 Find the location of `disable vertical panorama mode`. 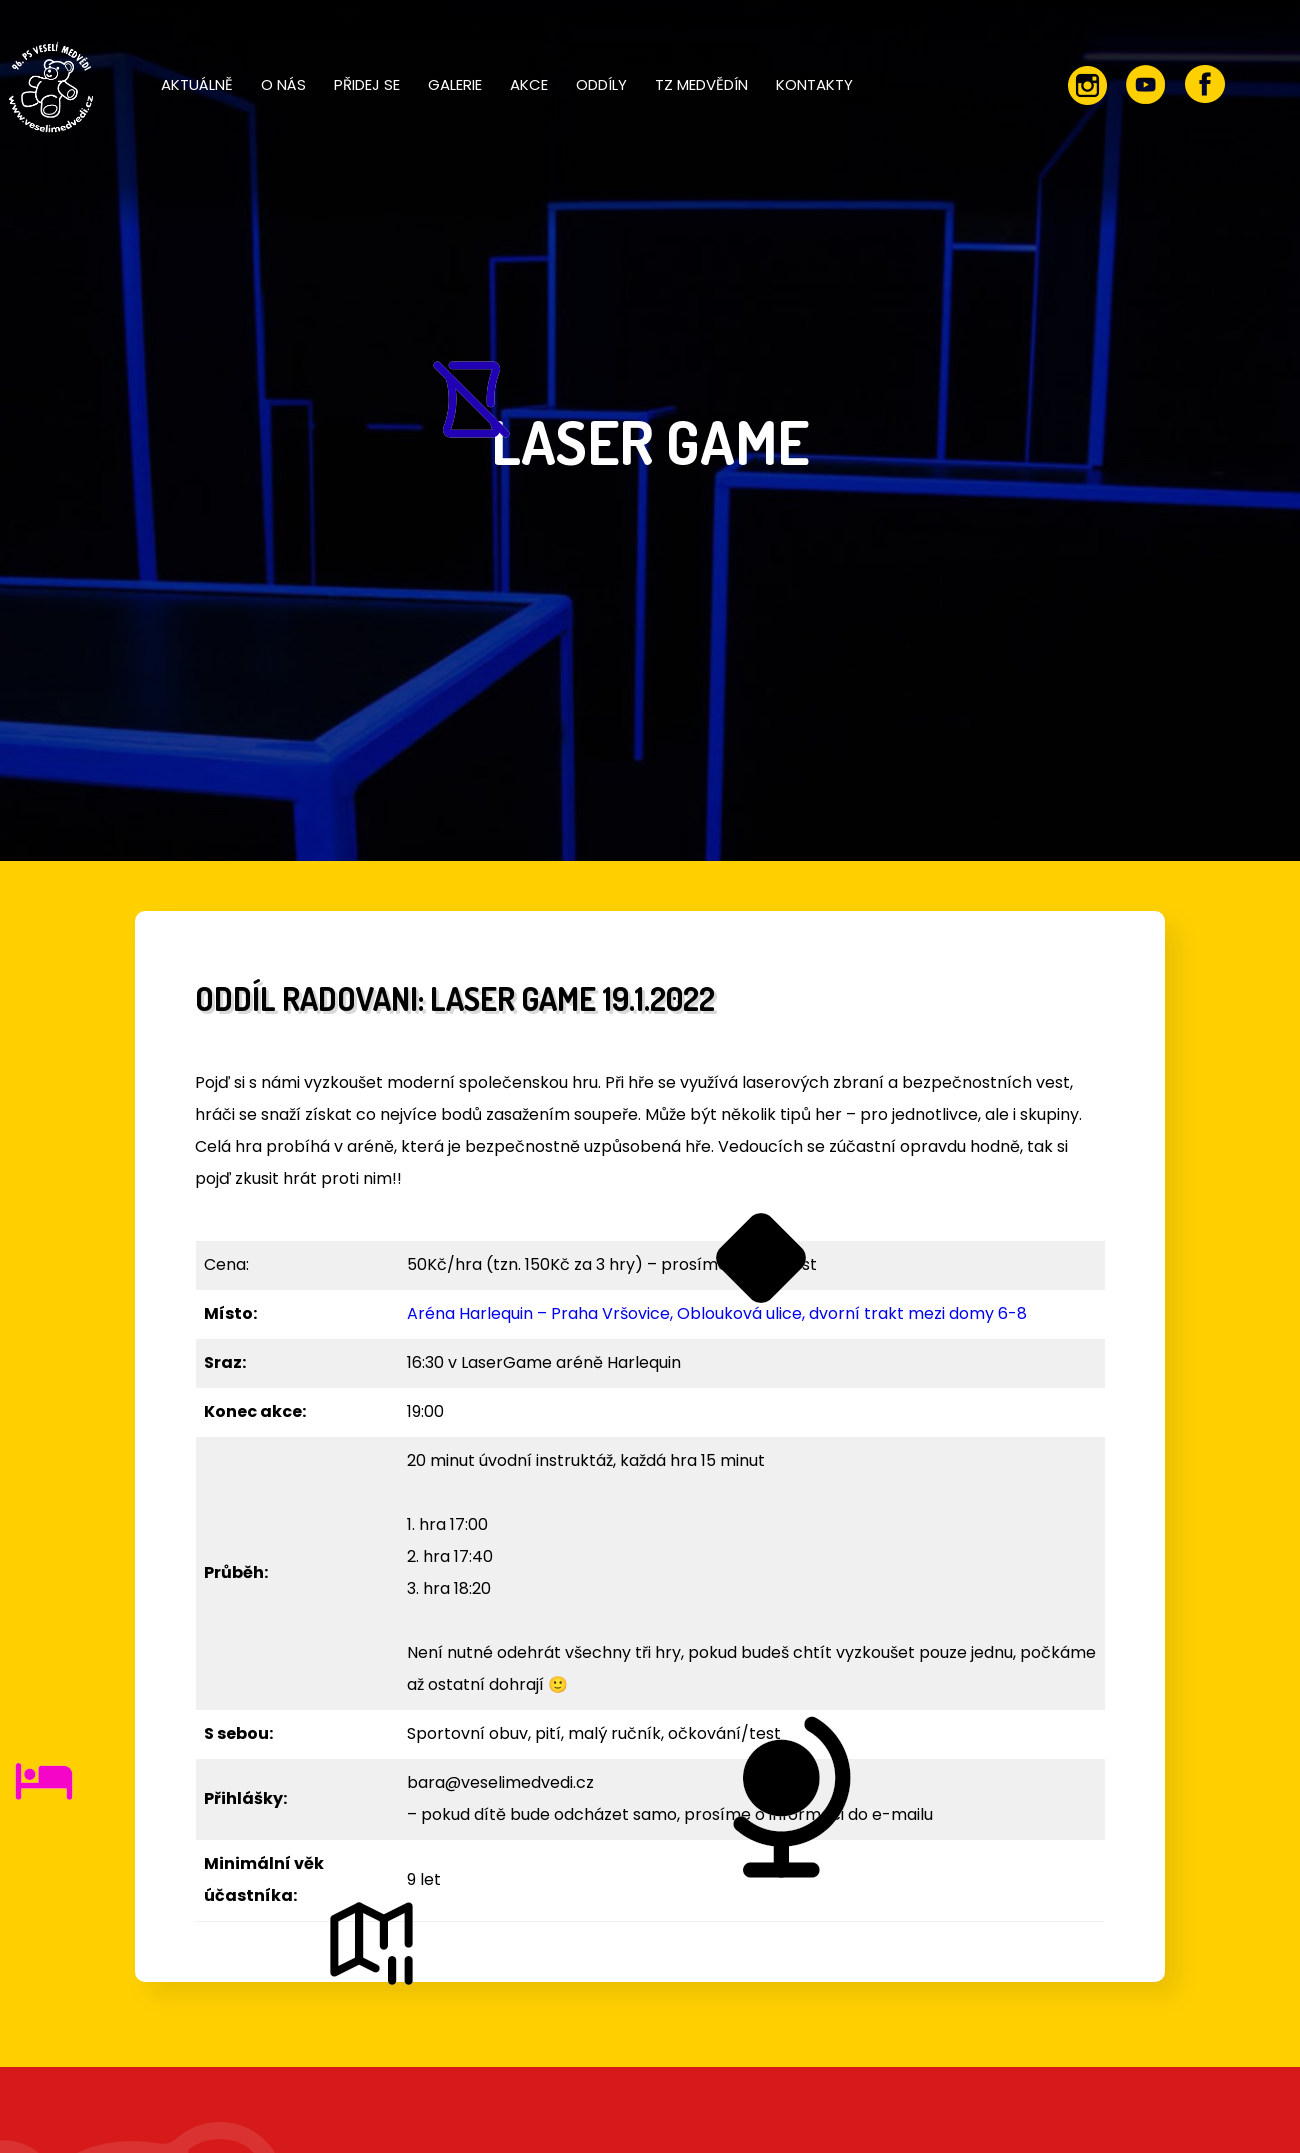

disable vertical panorama mode is located at coordinates (471, 399).